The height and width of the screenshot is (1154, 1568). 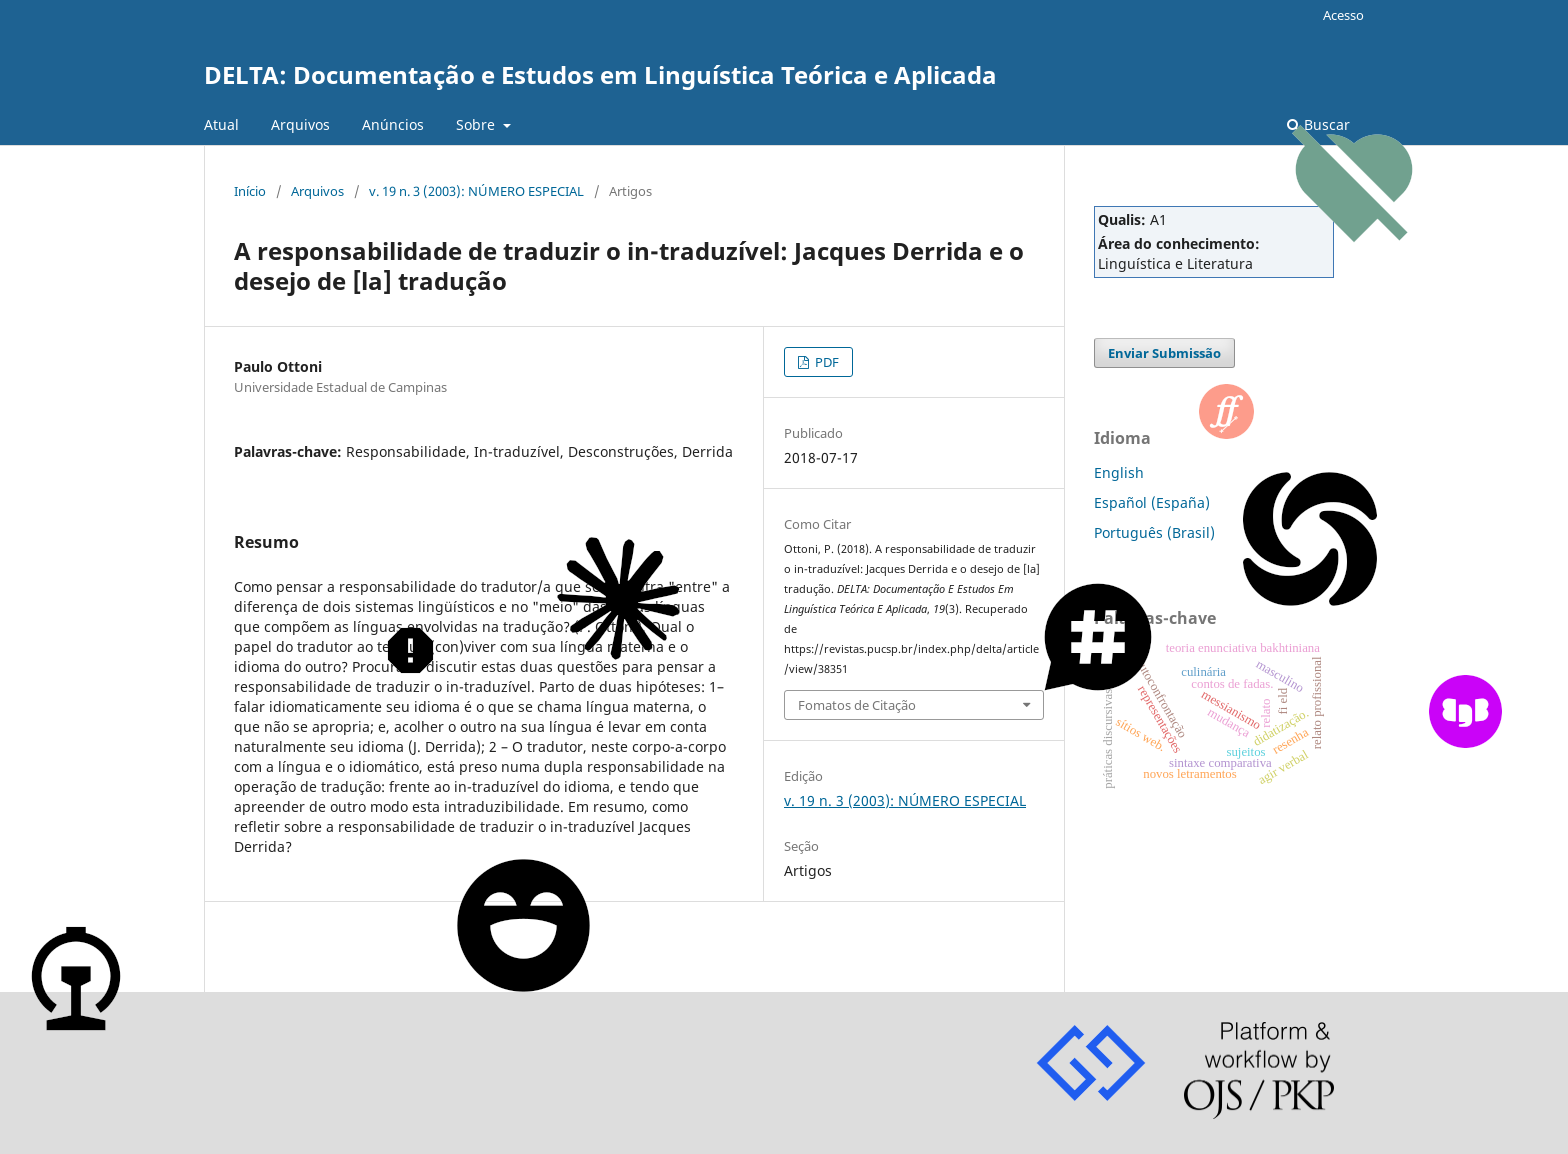 I want to click on indicates spam or junk content, so click(x=410, y=650).